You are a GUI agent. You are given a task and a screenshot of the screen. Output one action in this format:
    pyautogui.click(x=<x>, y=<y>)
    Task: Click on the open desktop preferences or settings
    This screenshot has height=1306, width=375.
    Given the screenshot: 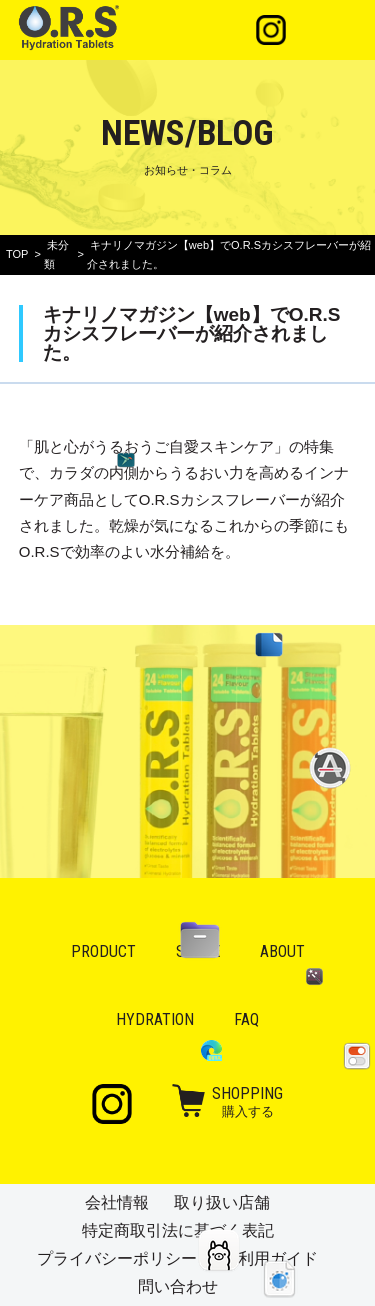 What is the action you would take?
    pyautogui.click(x=357, y=1056)
    